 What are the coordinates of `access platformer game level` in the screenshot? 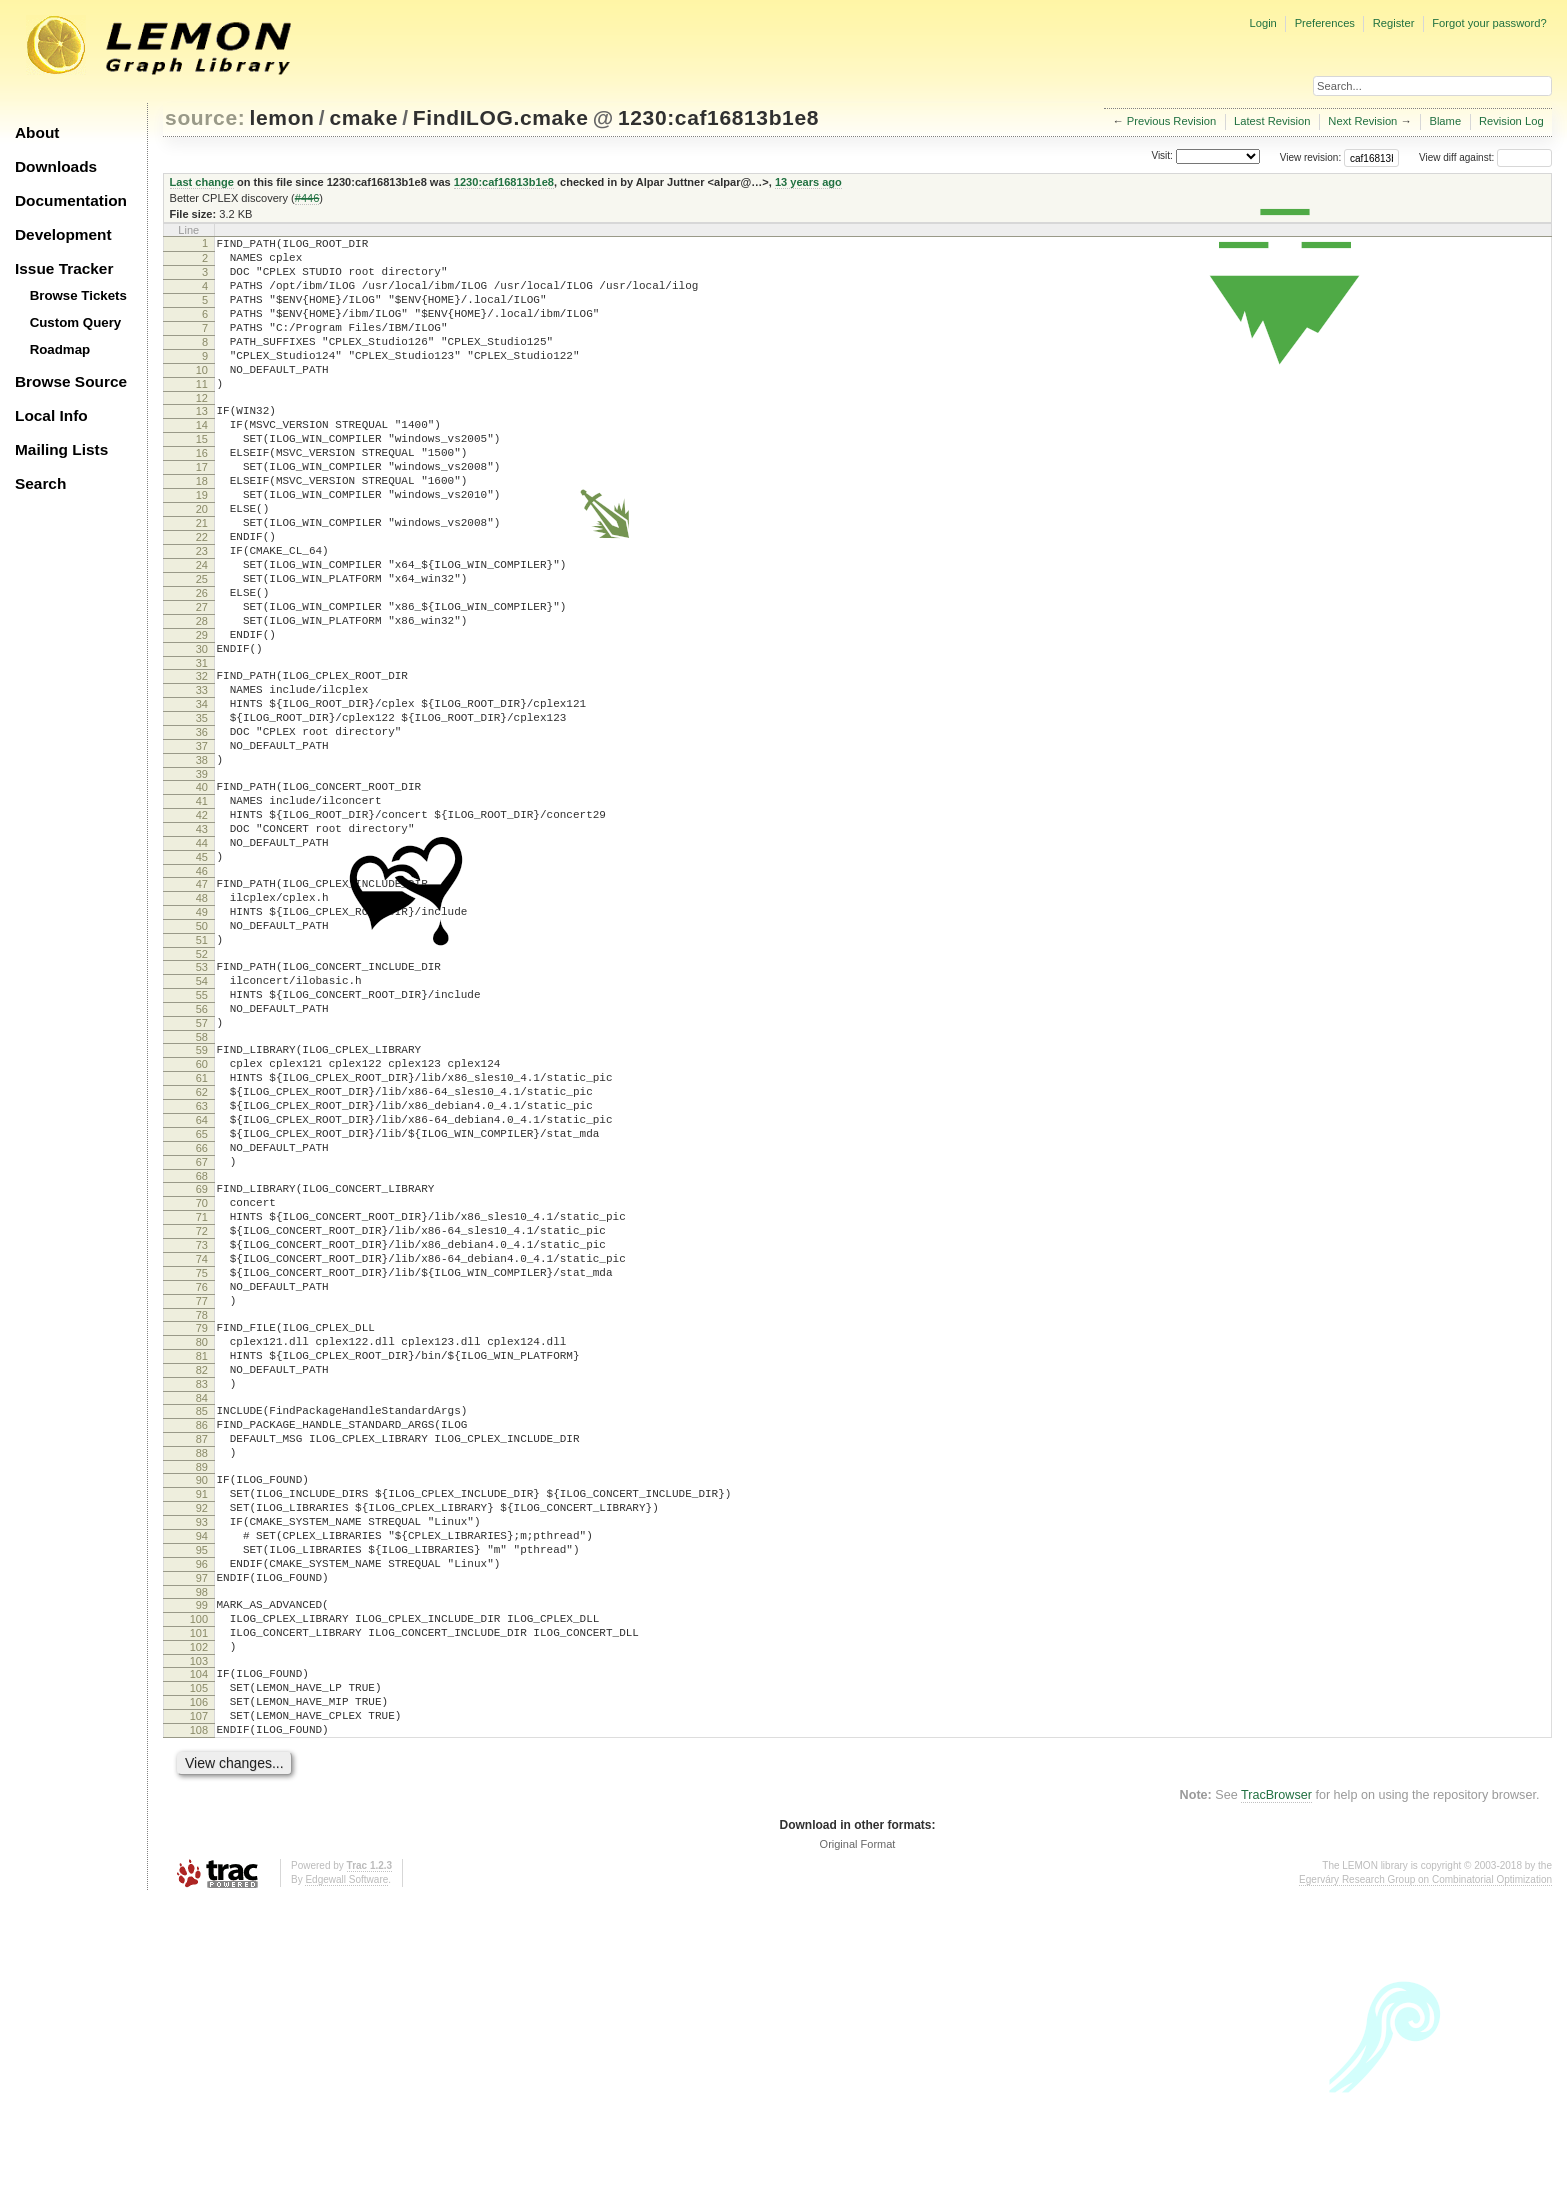 It's located at (1285, 282).